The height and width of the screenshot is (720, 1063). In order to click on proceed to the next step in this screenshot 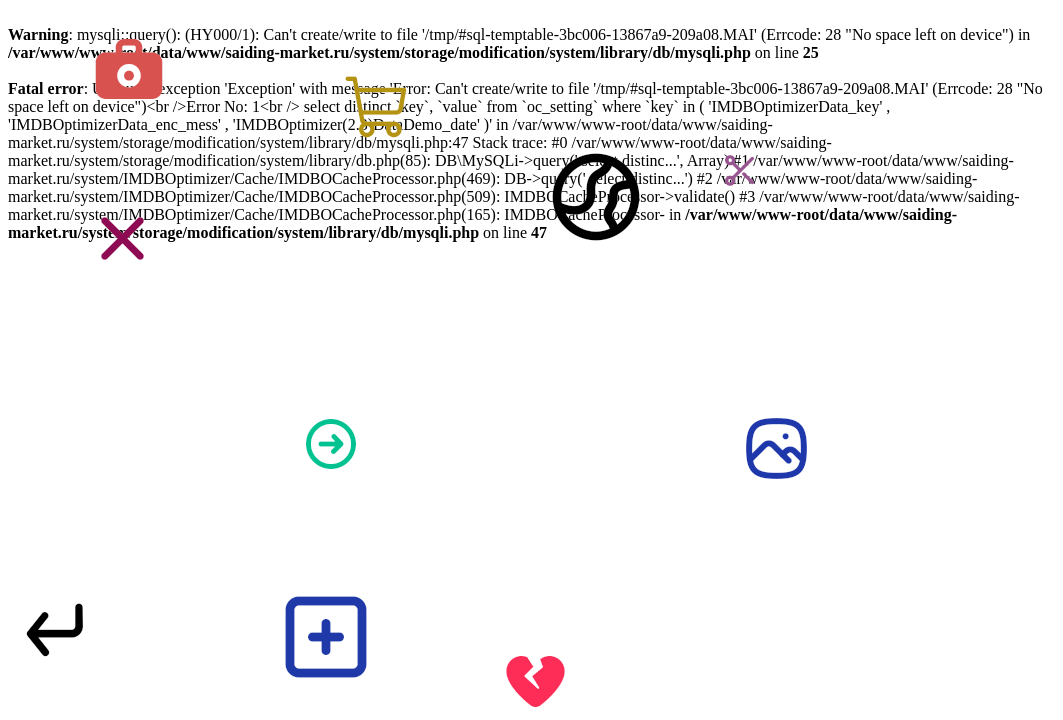, I will do `click(331, 444)`.